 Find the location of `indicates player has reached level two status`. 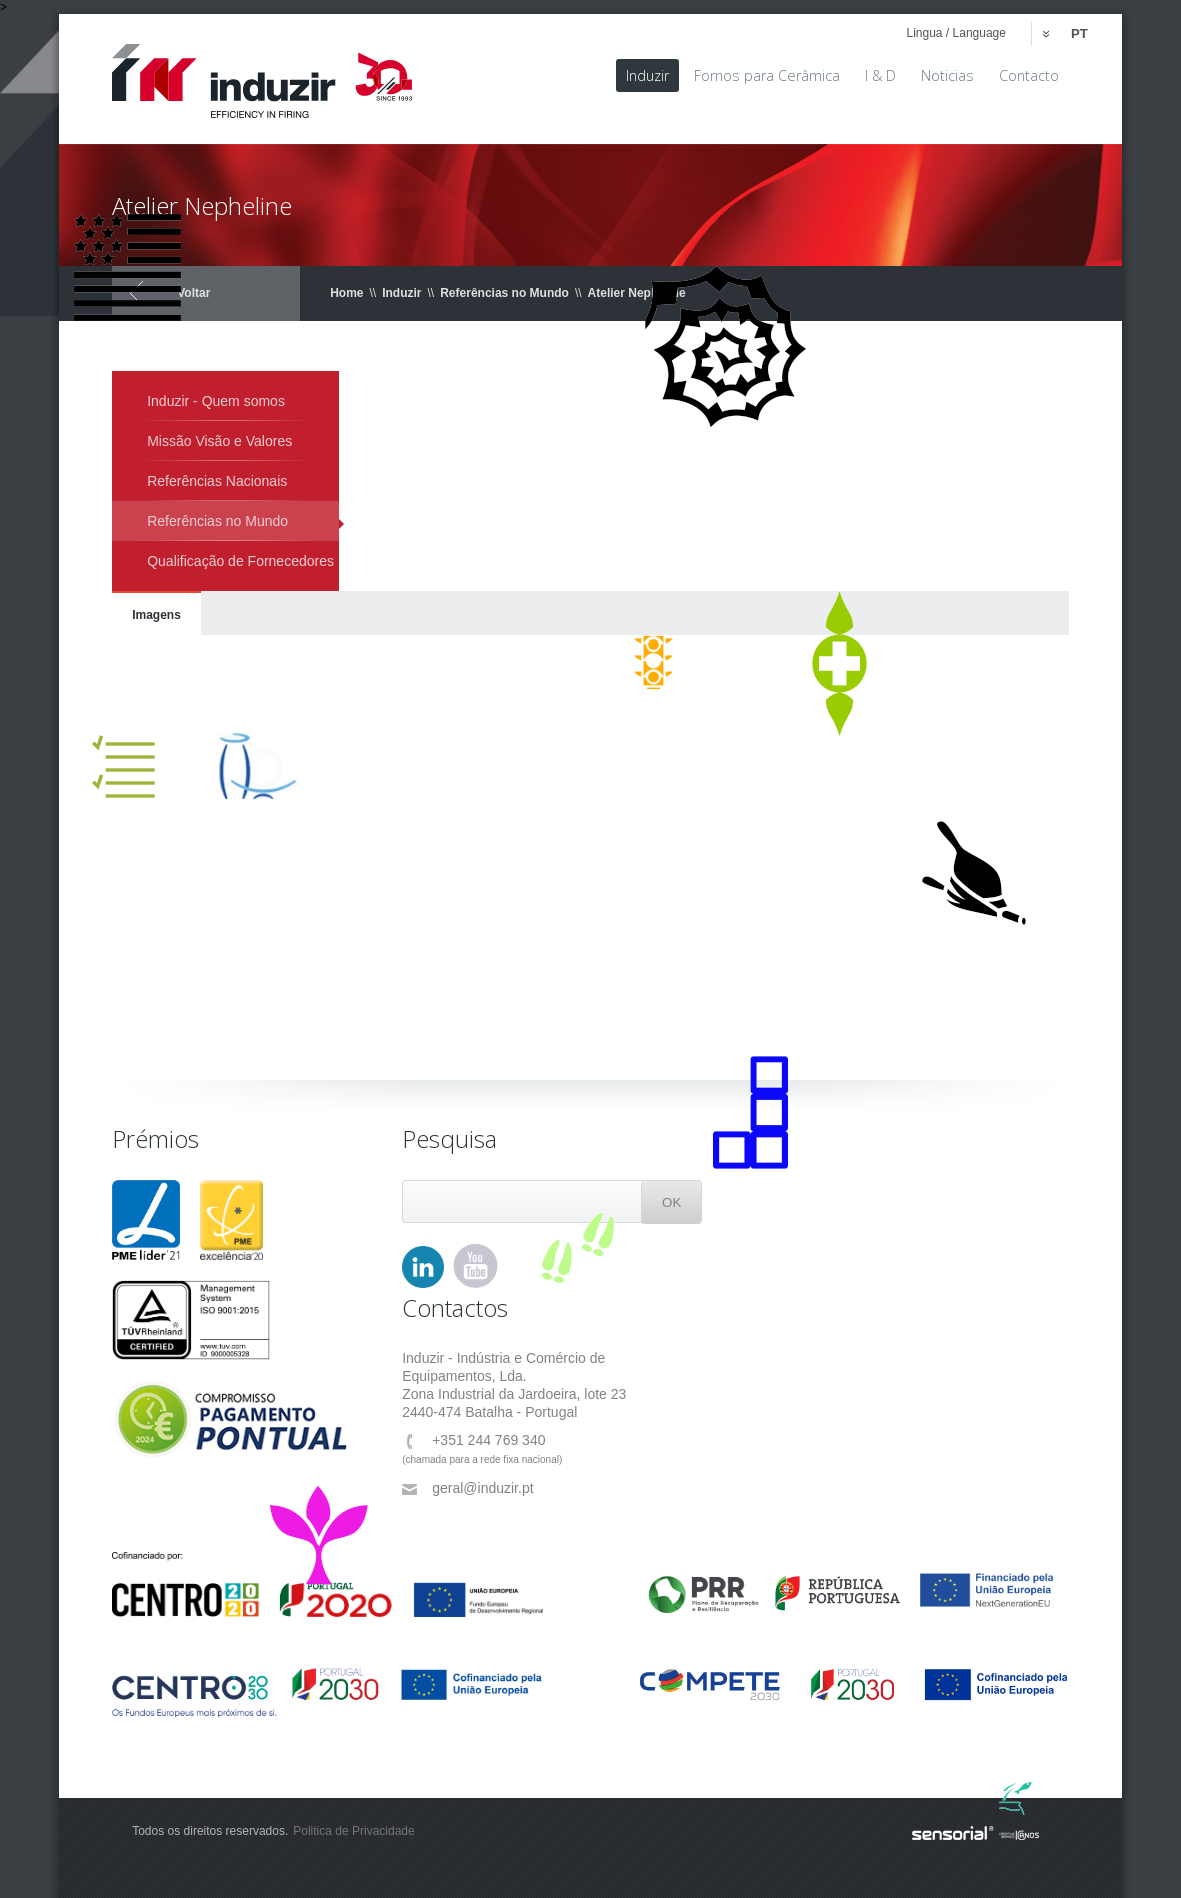

indicates player has reached level two status is located at coordinates (839, 663).